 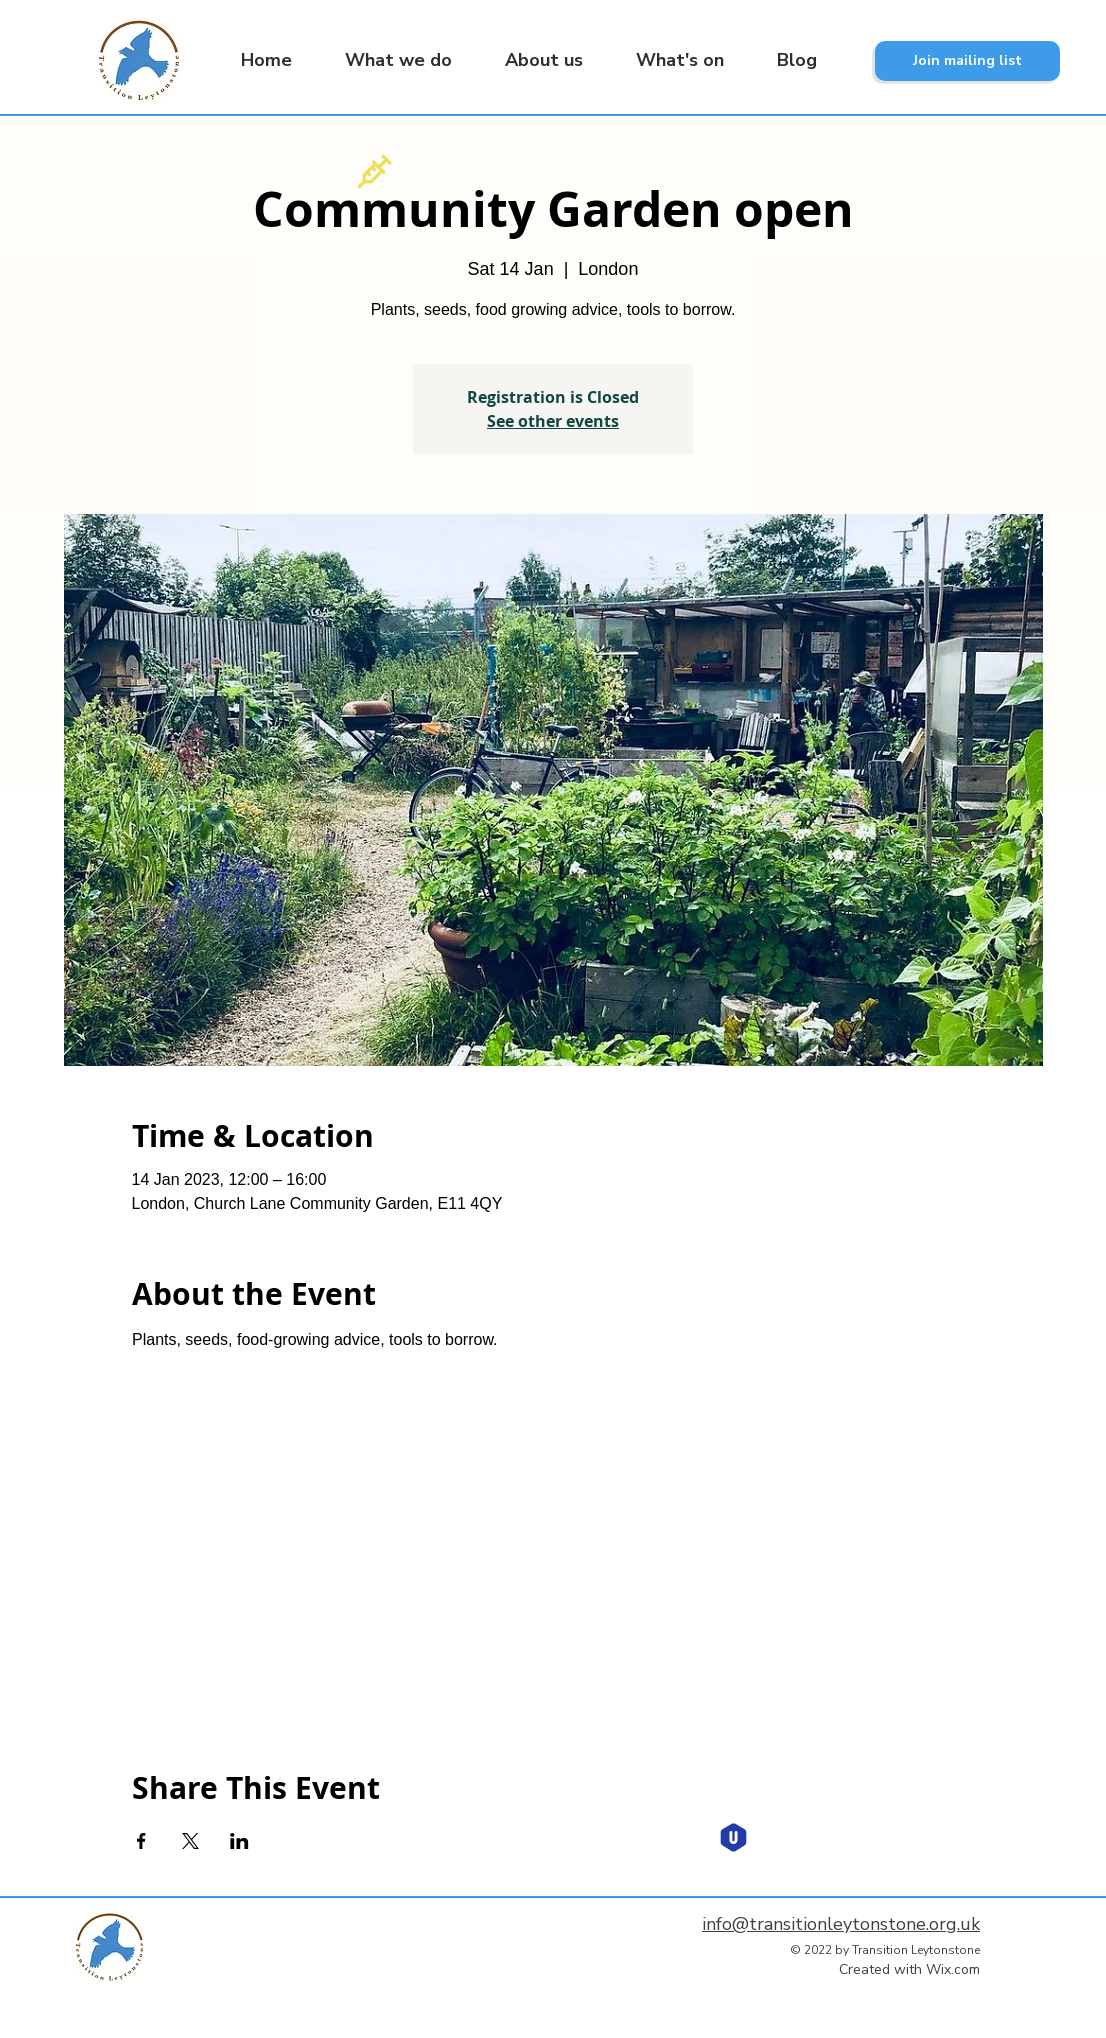 I want to click on access vaccination records, so click(x=374, y=171).